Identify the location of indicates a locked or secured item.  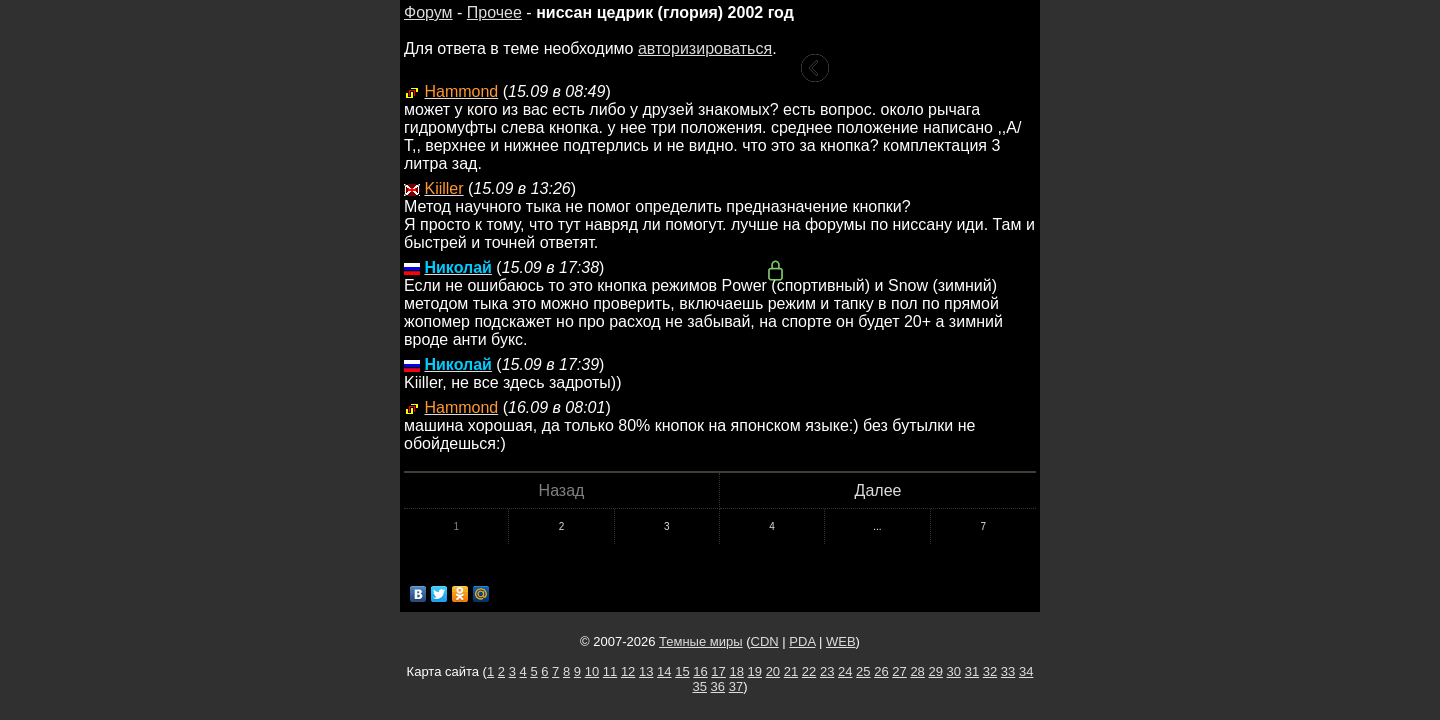
(775, 270).